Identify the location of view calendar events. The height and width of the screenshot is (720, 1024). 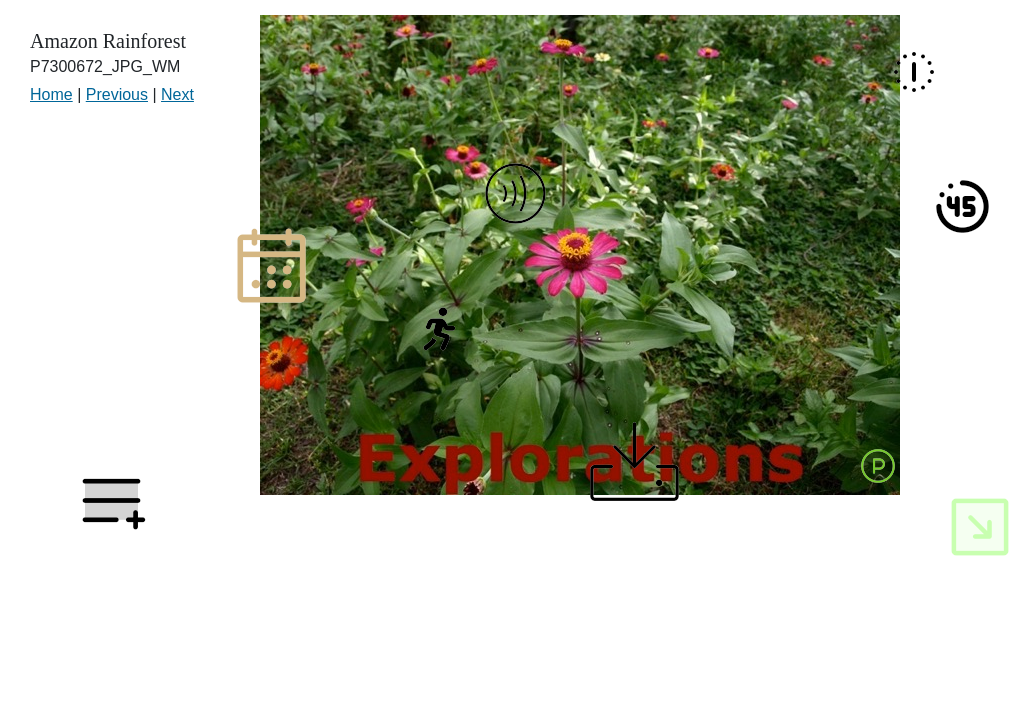
(271, 268).